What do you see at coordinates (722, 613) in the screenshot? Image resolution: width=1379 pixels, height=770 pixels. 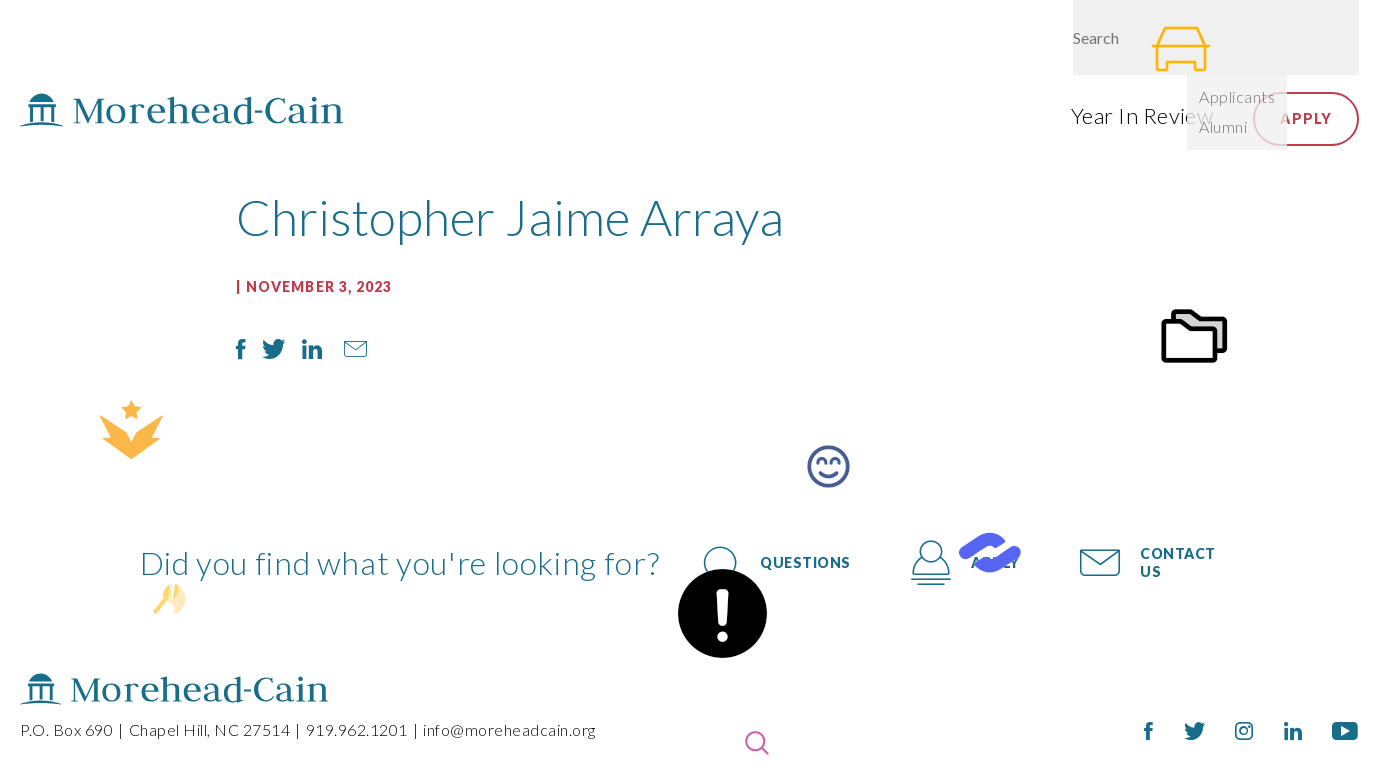 I see `indicates an error or problem has occurred` at bounding box center [722, 613].